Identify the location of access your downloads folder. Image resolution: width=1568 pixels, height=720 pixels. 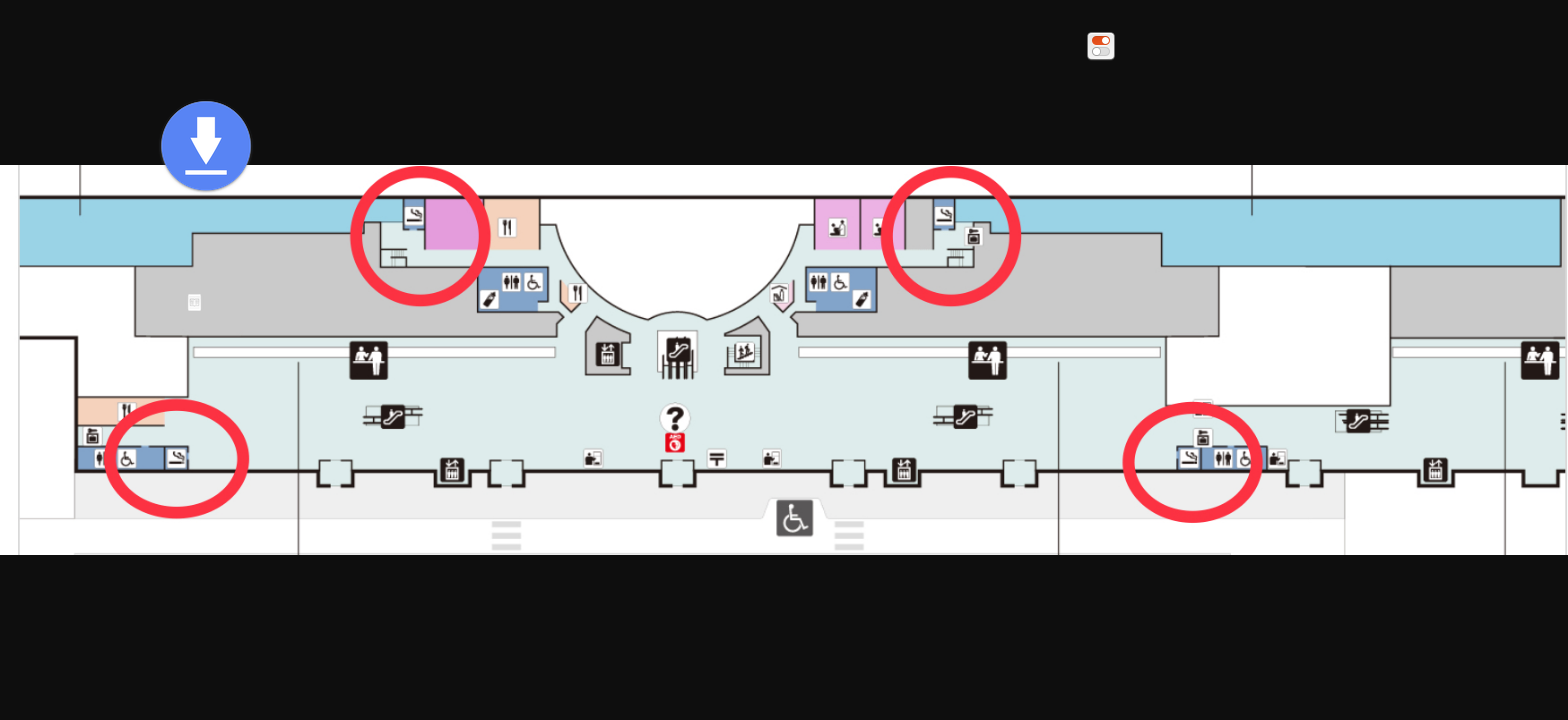
(206, 146).